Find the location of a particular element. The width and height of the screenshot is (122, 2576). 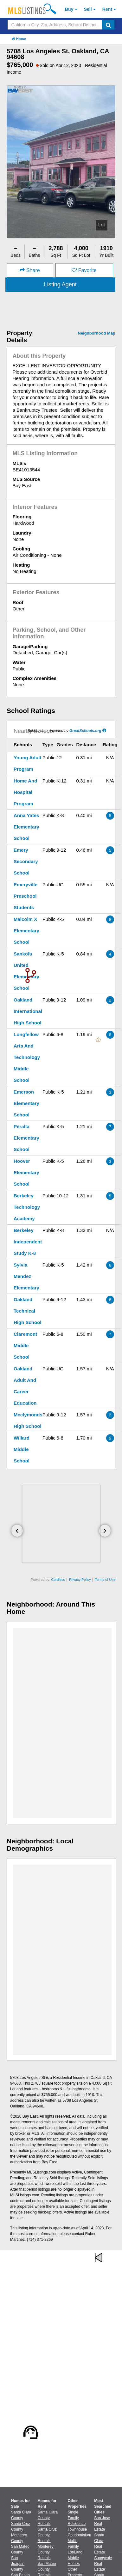

view your shopping basket is located at coordinates (98, 1040).